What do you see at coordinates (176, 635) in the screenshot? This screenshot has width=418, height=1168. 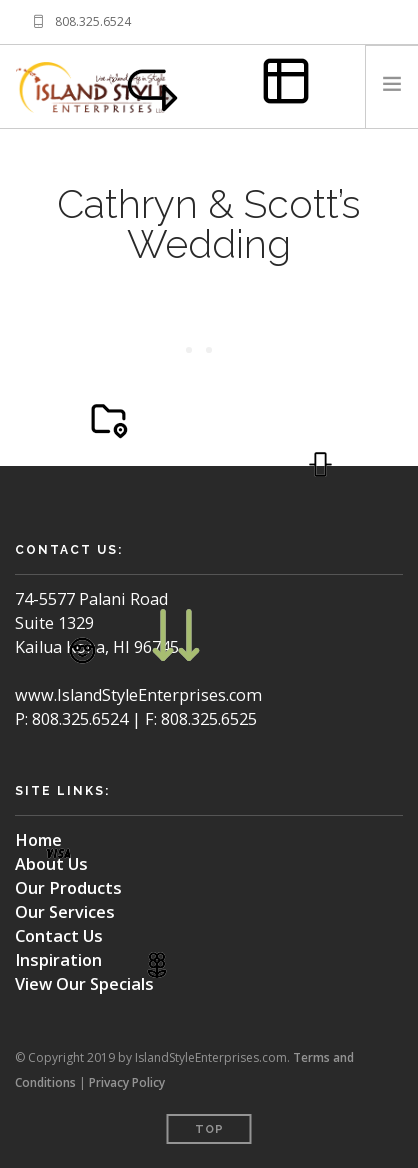 I see `download multiple items` at bounding box center [176, 635].